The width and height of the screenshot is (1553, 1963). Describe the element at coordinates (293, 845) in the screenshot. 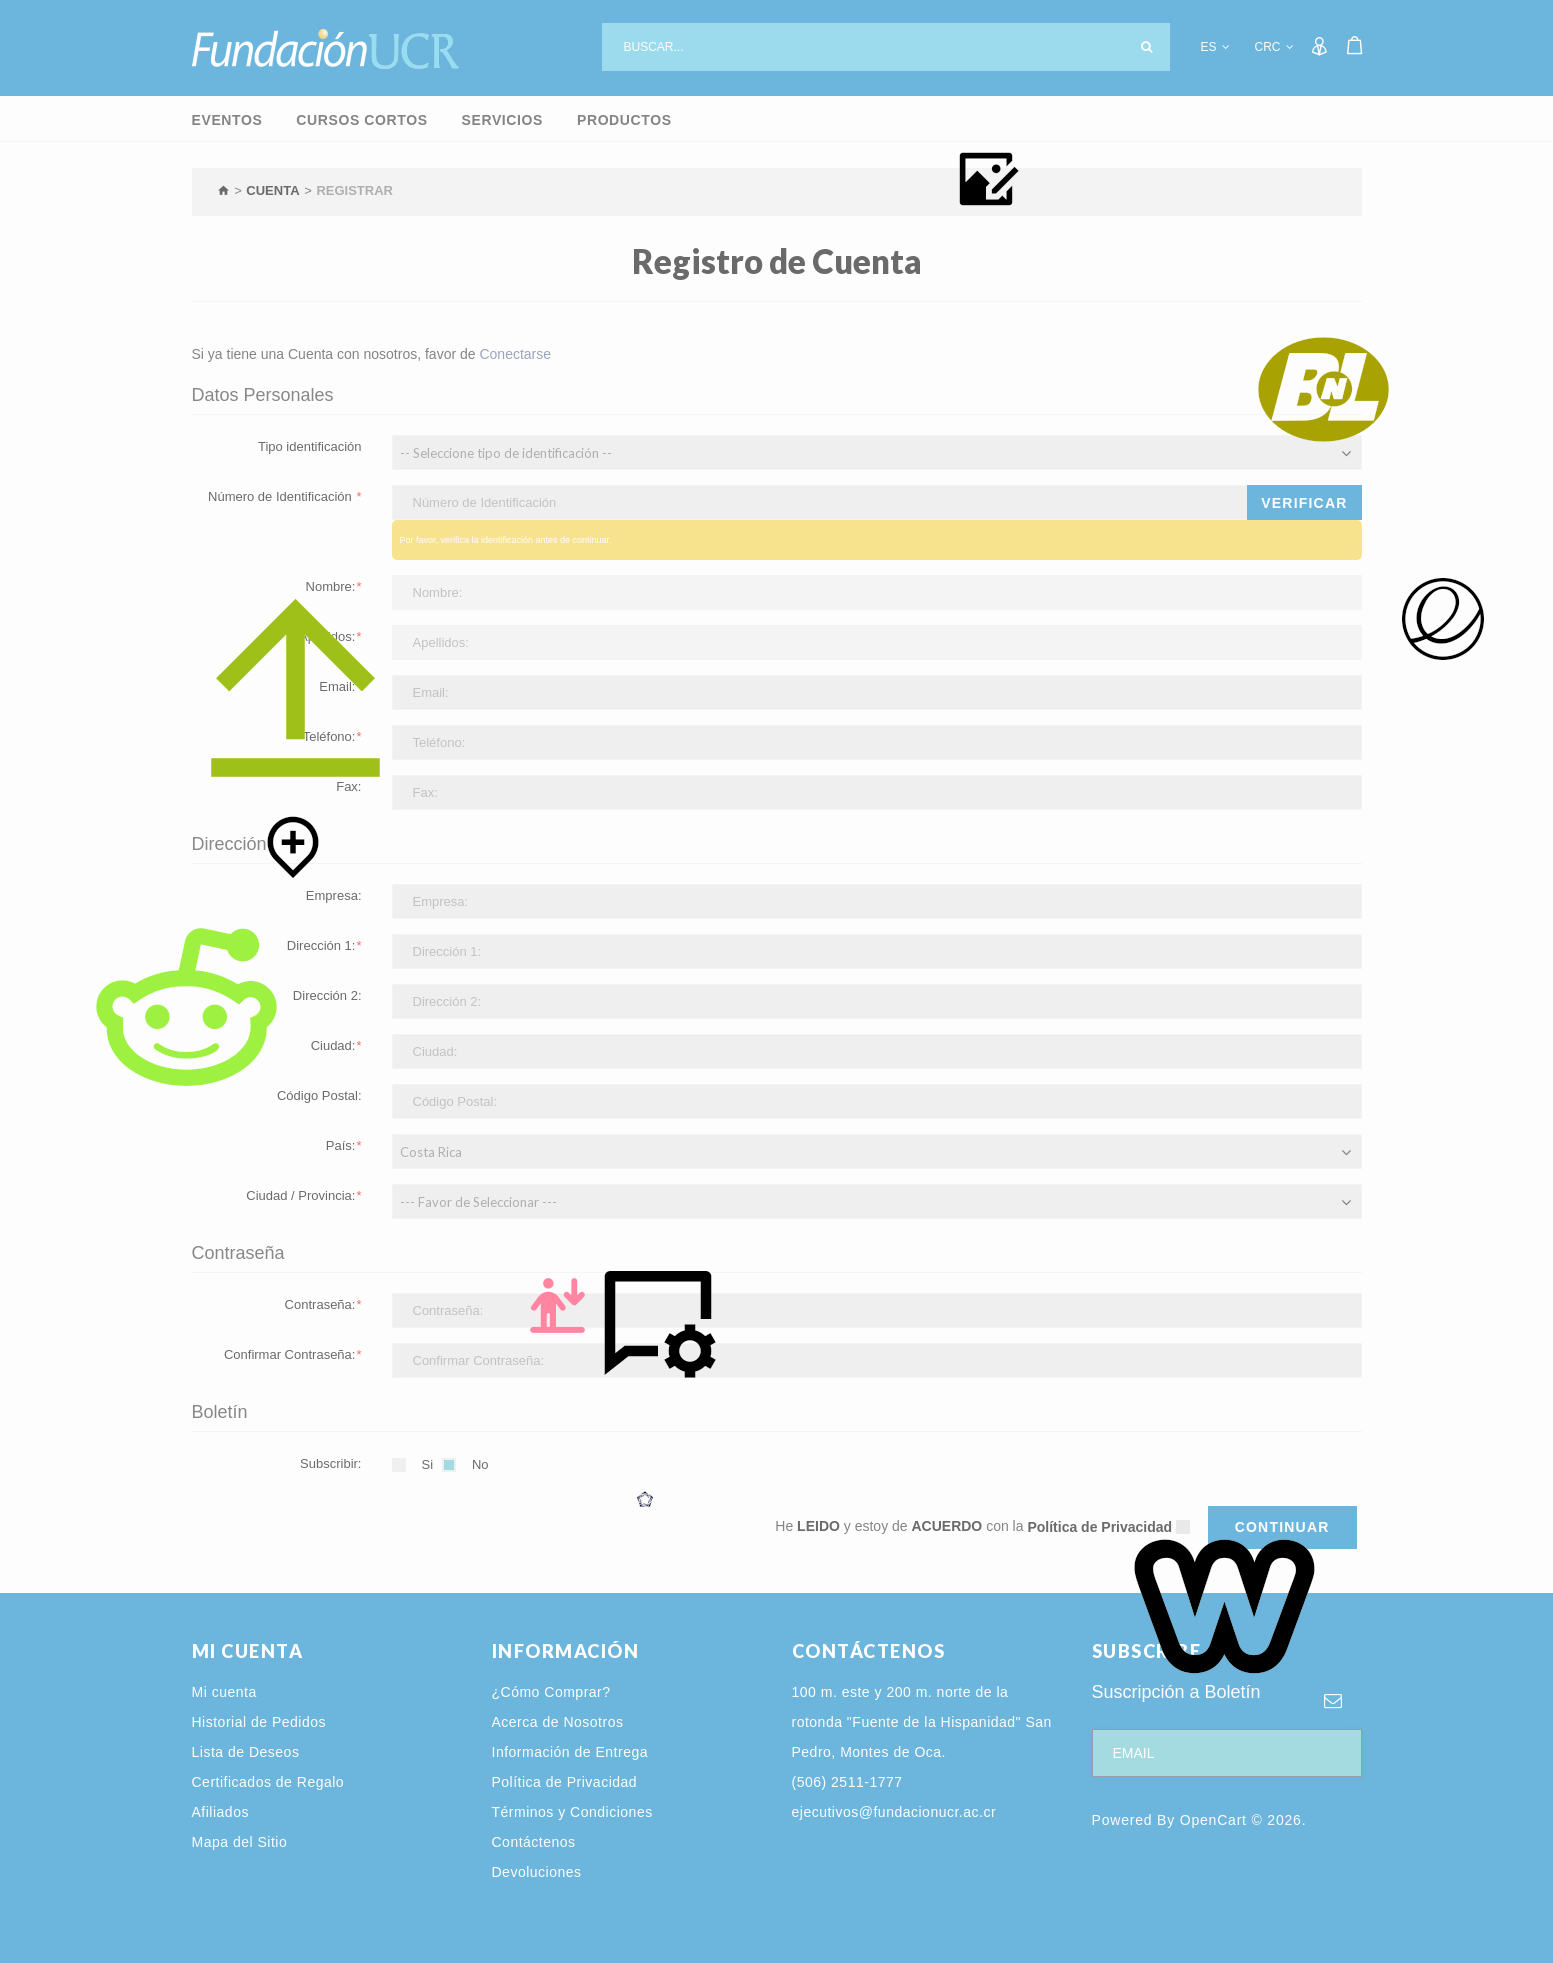

I see `add a new location pin` at that location.